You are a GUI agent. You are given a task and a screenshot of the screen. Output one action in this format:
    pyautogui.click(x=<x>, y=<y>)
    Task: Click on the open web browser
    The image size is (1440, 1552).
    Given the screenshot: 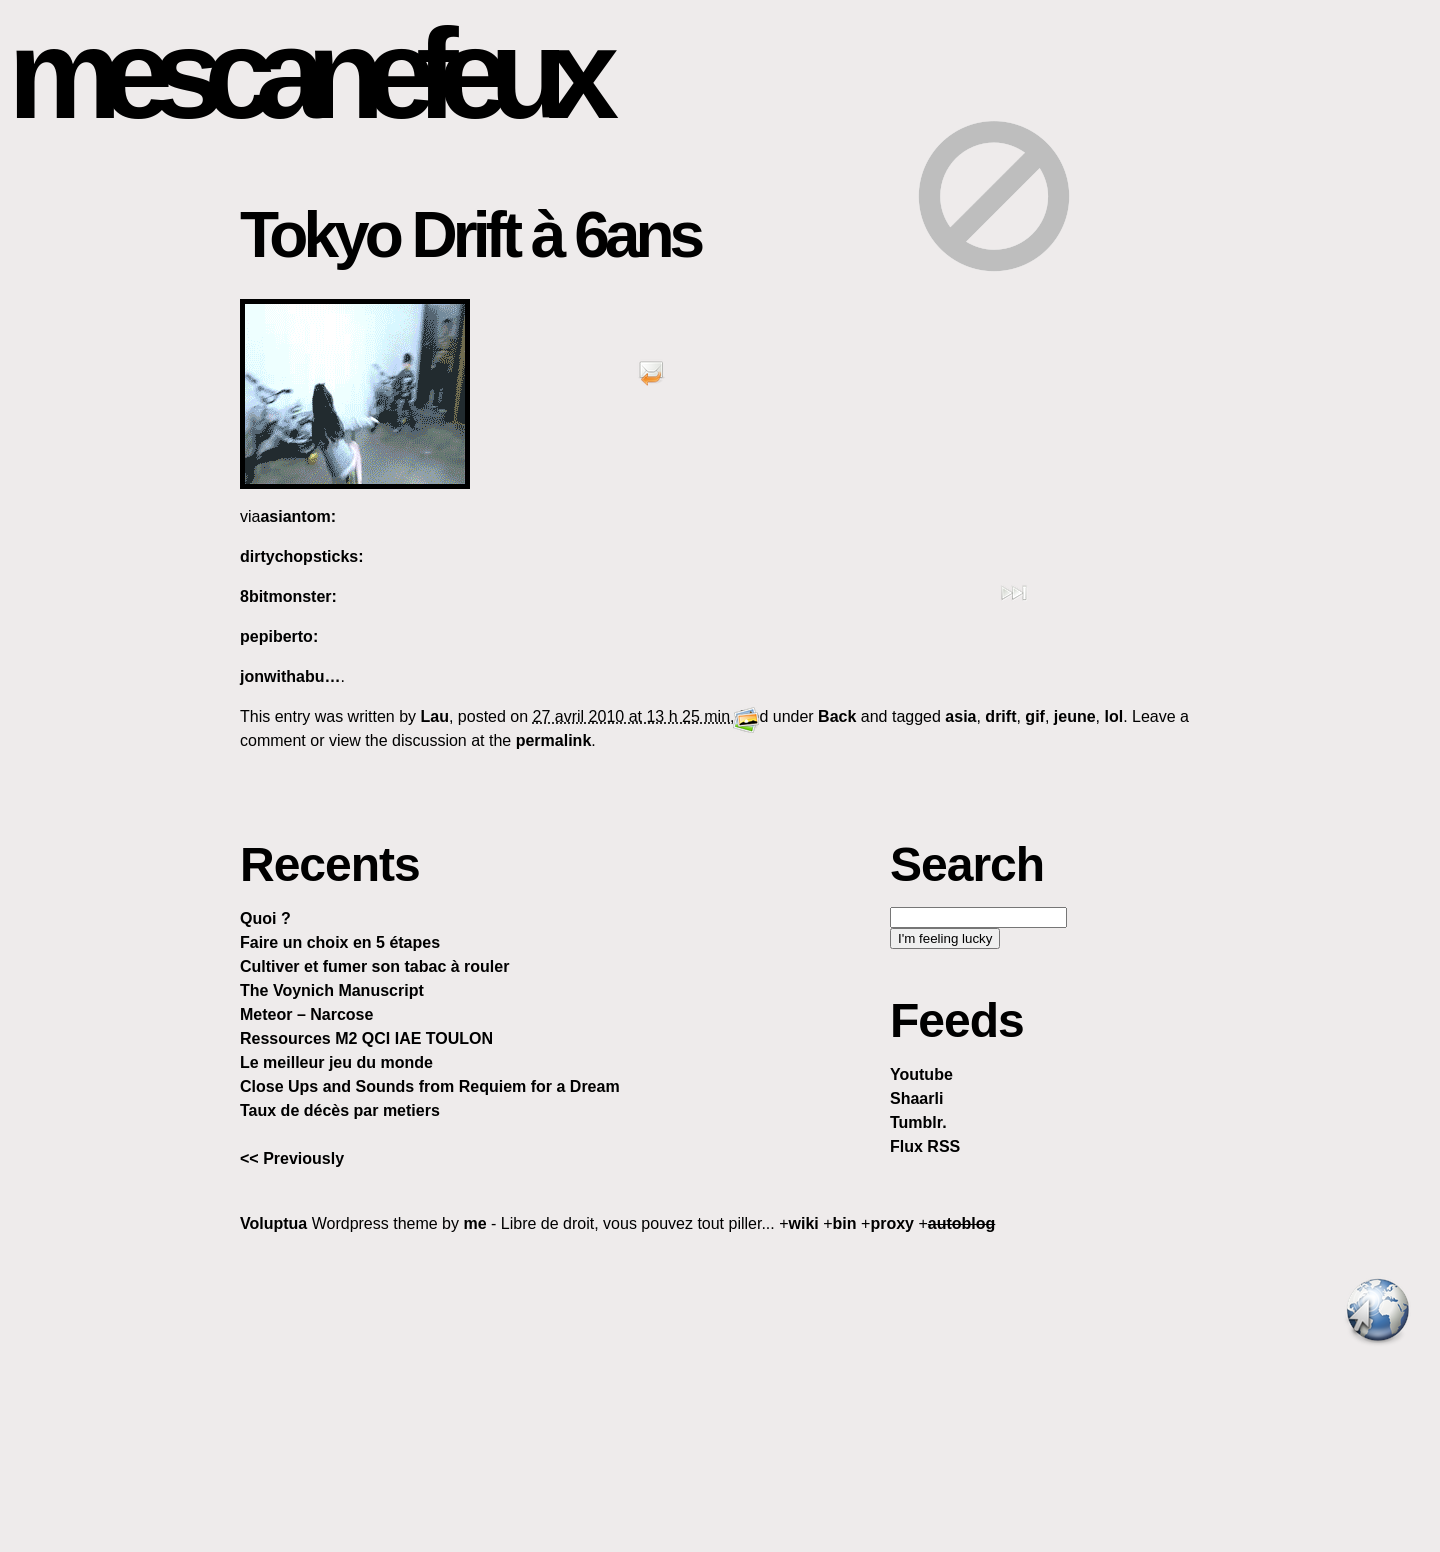 What is the action you would take?
    pyautogui.click(x=1378, y=1310)
    